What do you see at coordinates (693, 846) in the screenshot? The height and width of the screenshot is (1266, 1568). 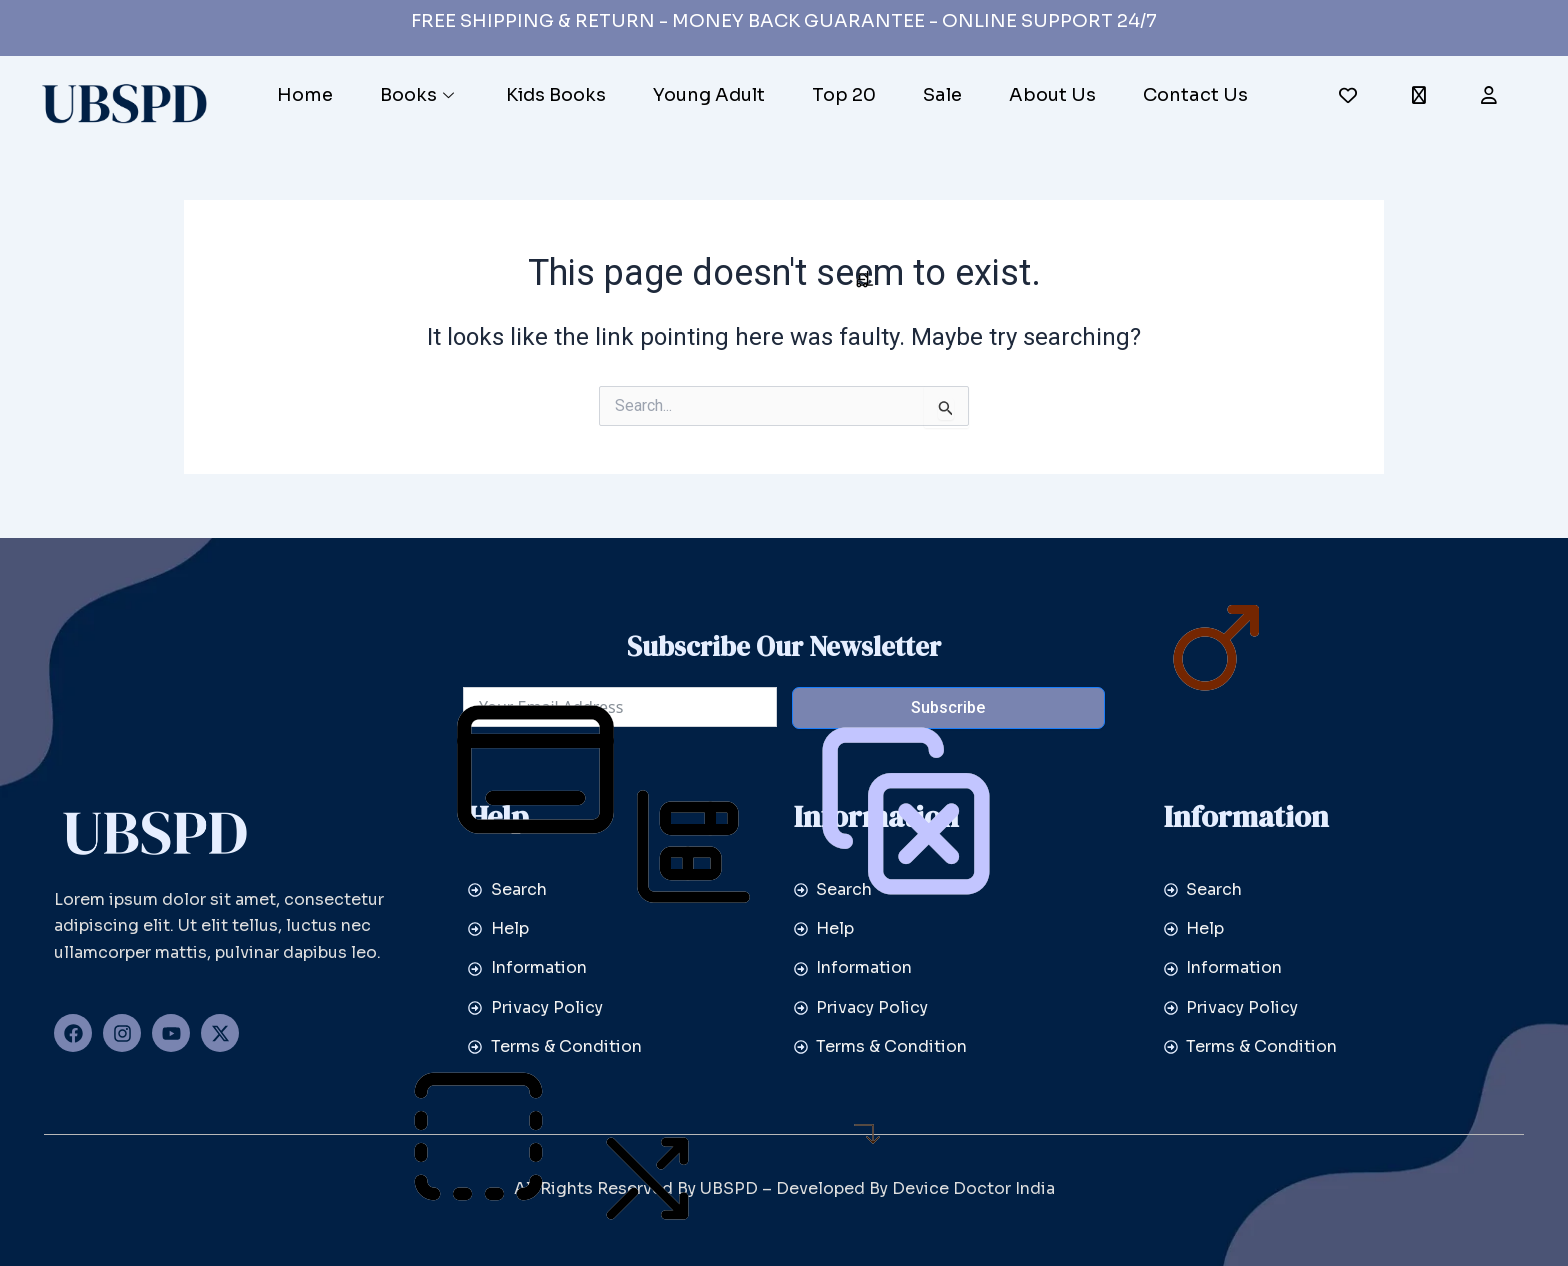 I see `view stacked bar chart data` at bounding box center [693, 846].